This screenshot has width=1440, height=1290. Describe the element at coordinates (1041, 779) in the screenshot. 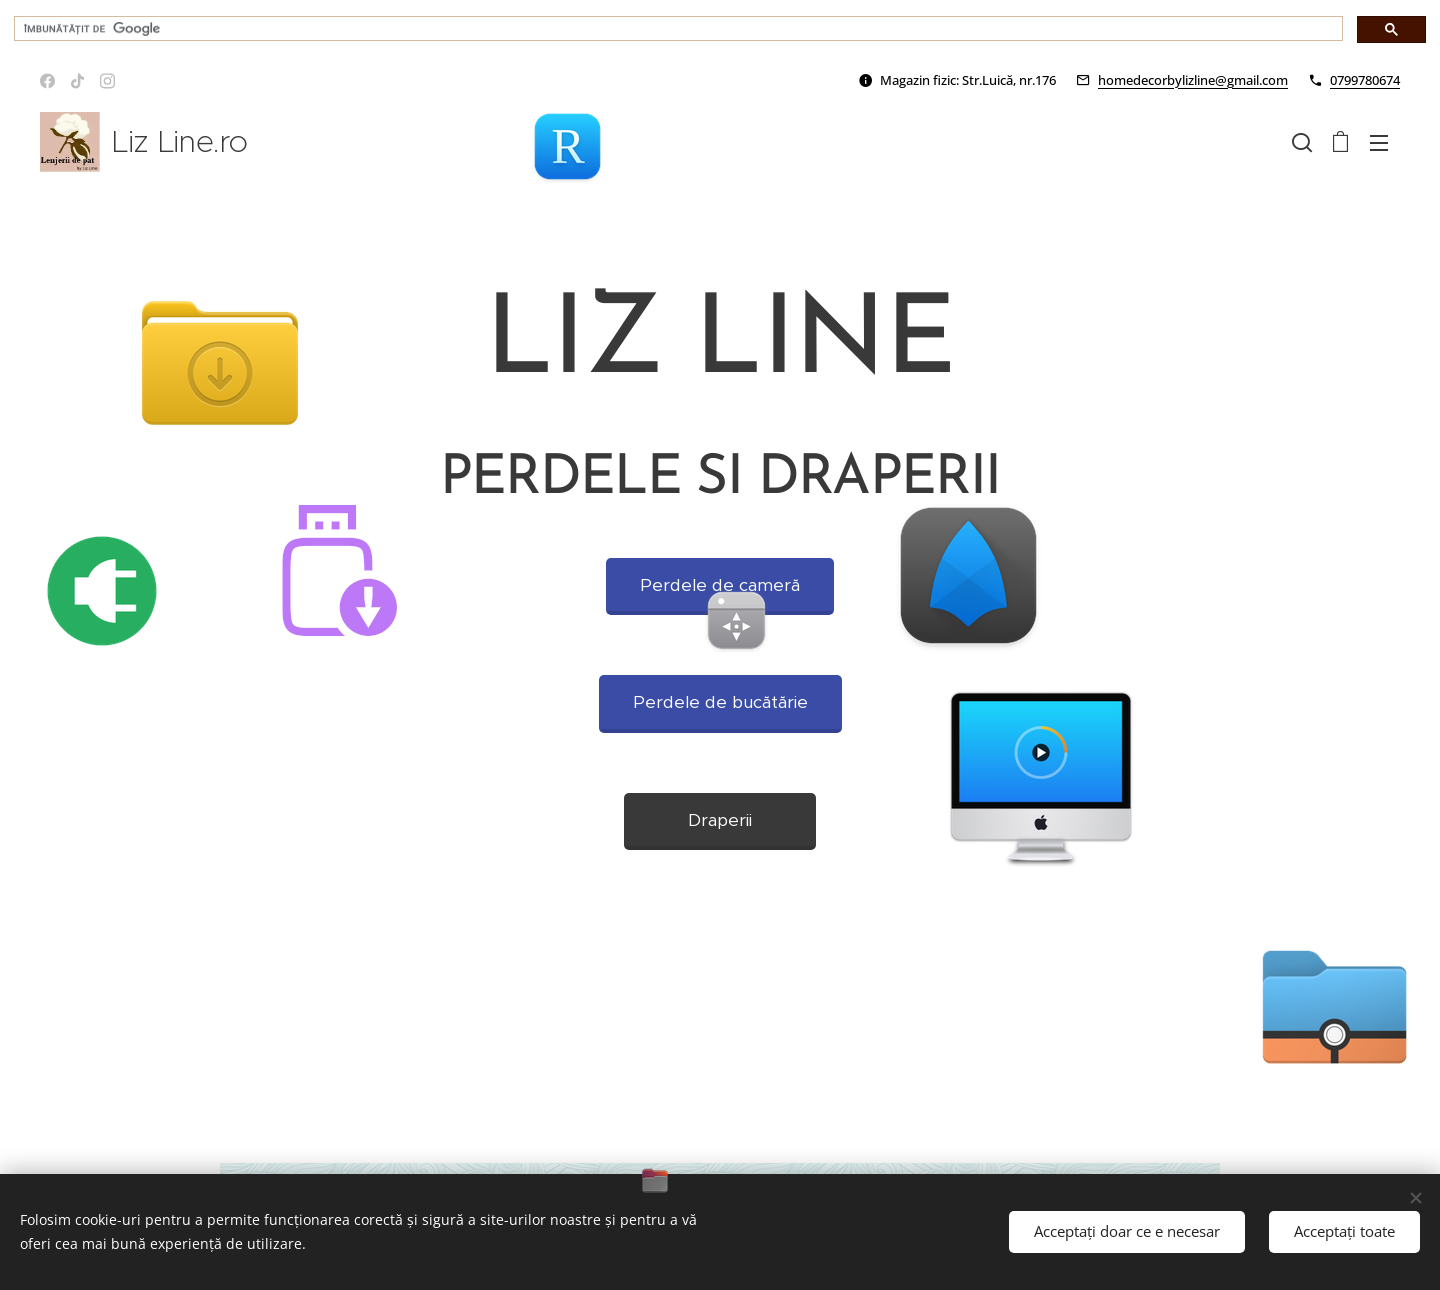

I see `play video content on your television or monitor` at that location.